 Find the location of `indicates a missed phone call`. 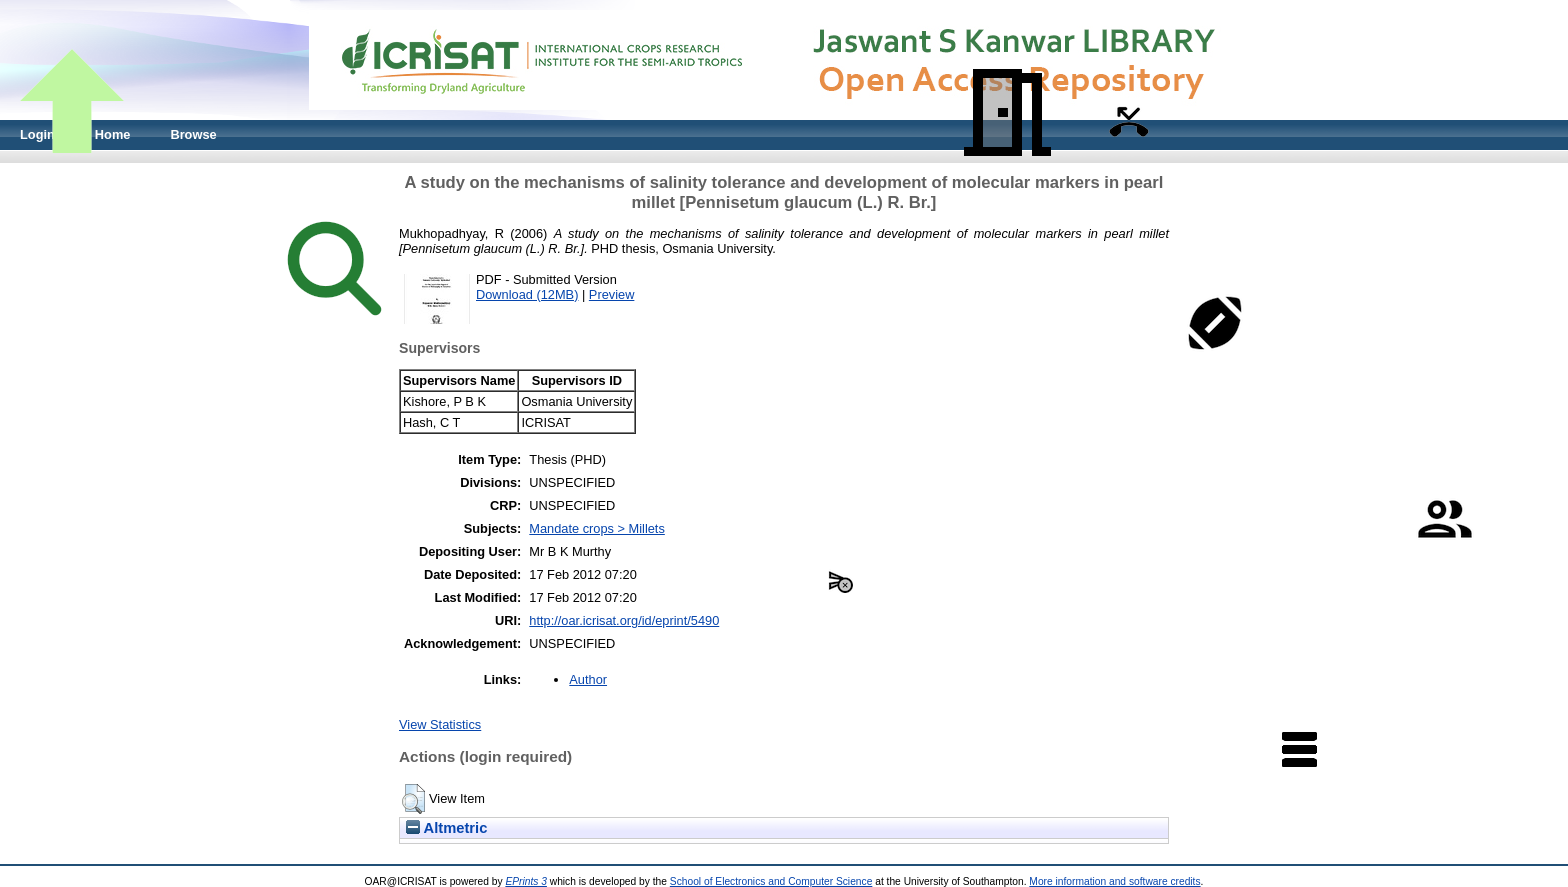

indicates a missed phone call is located at coordinates (1129, 122).